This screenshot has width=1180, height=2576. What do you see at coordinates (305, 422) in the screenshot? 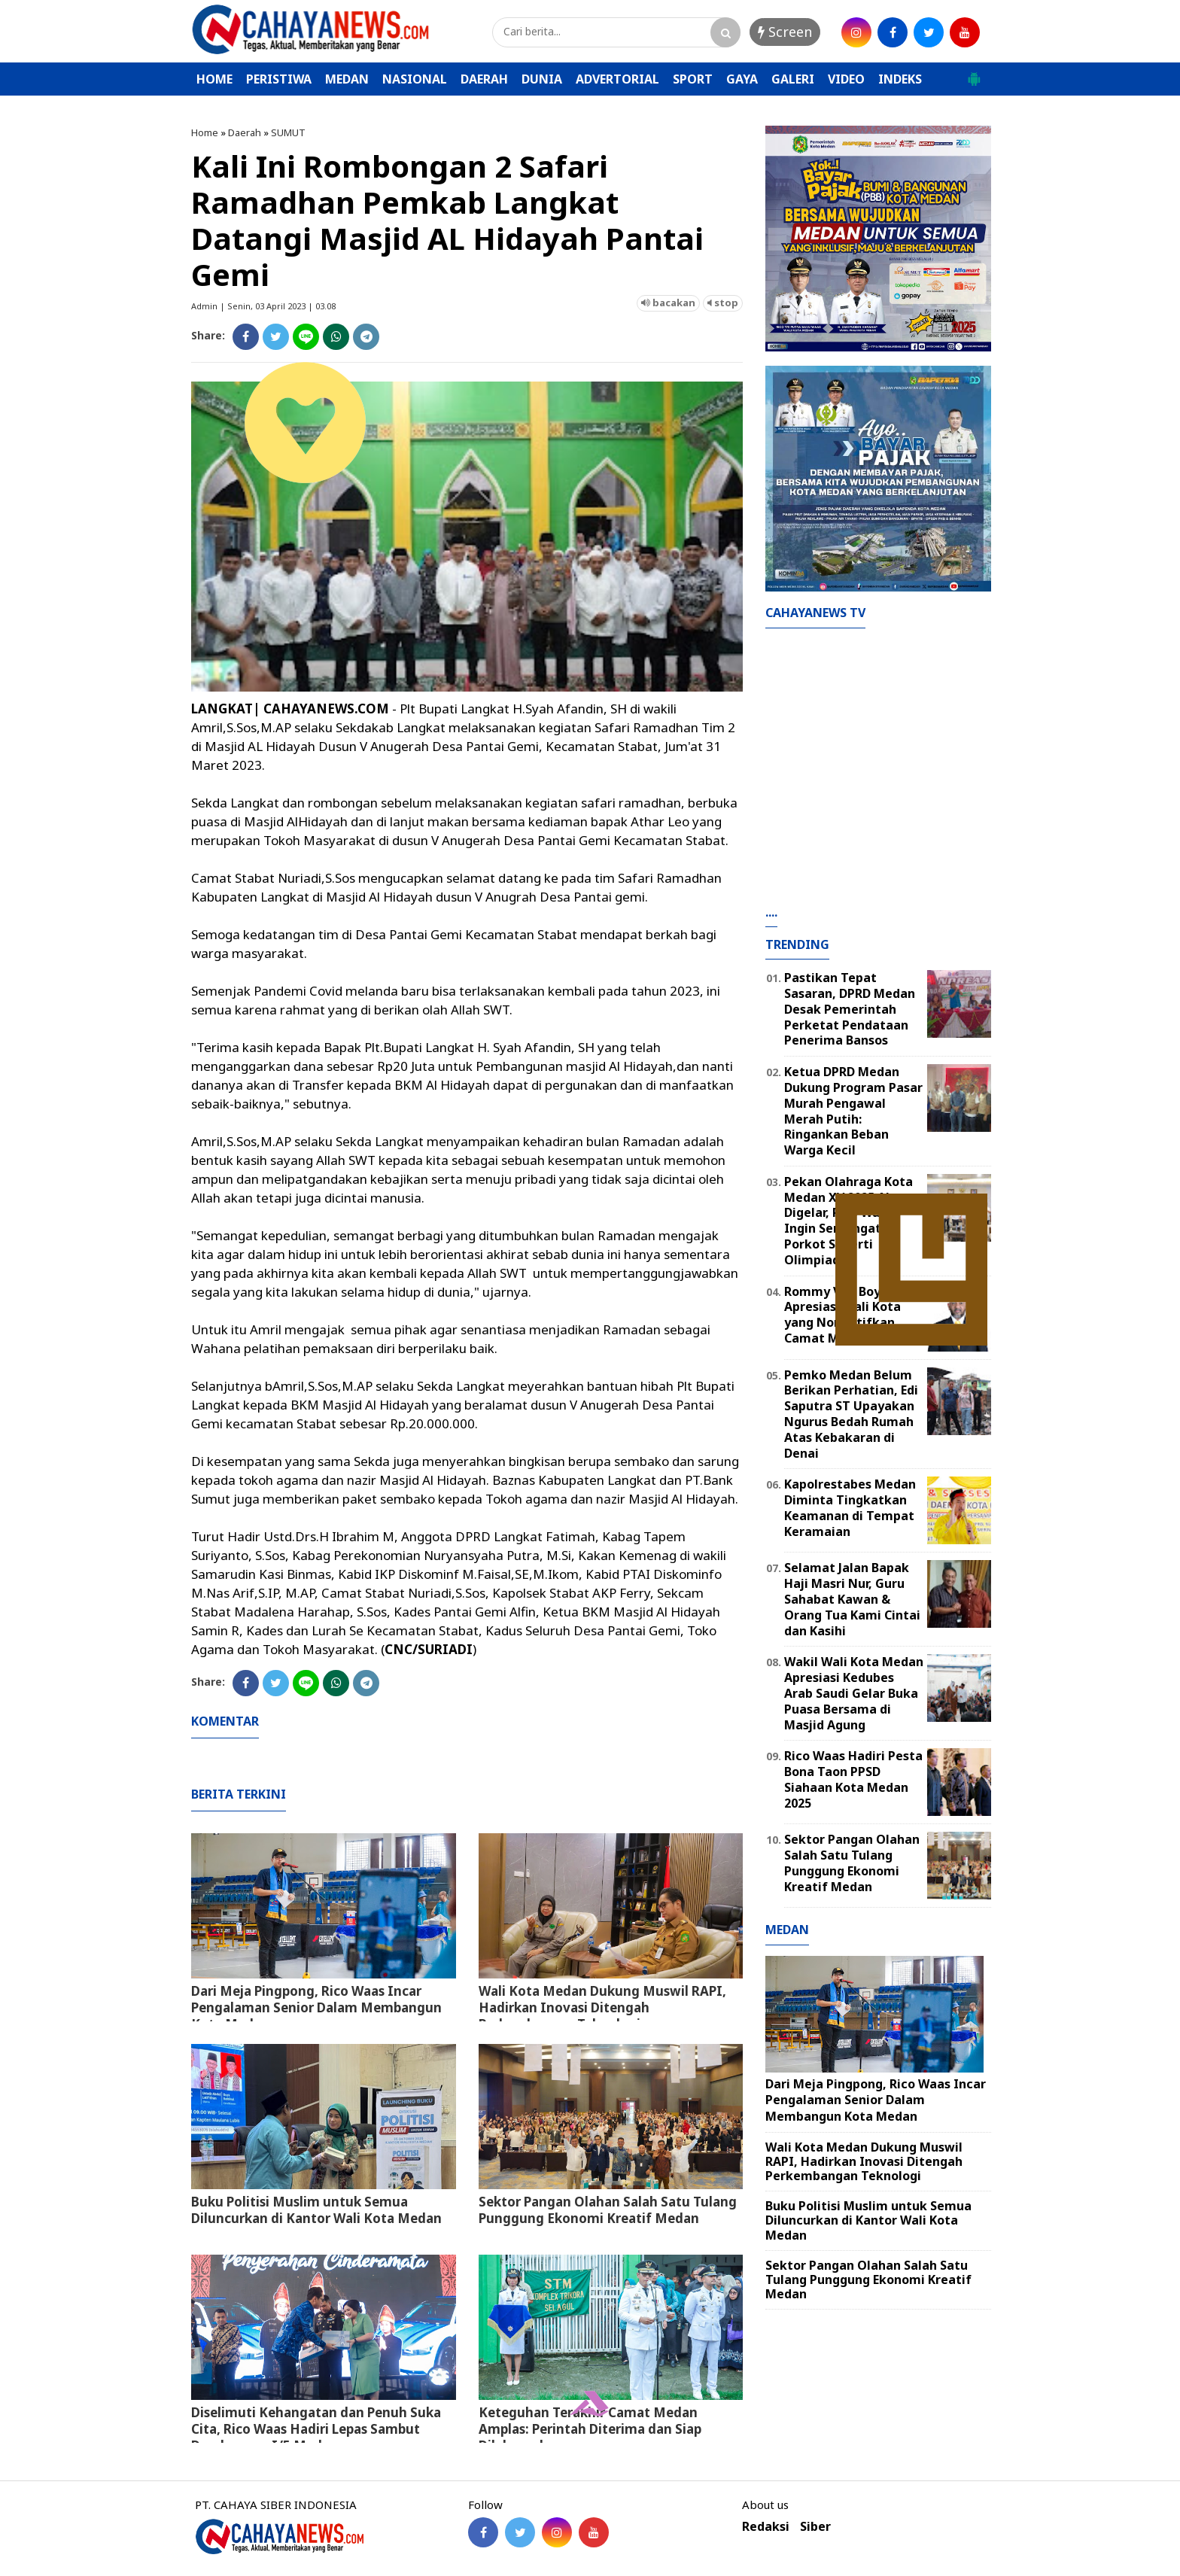
I see `gratipay logo - a platform for recurring donations and tips` at bounding box center [305, 422].